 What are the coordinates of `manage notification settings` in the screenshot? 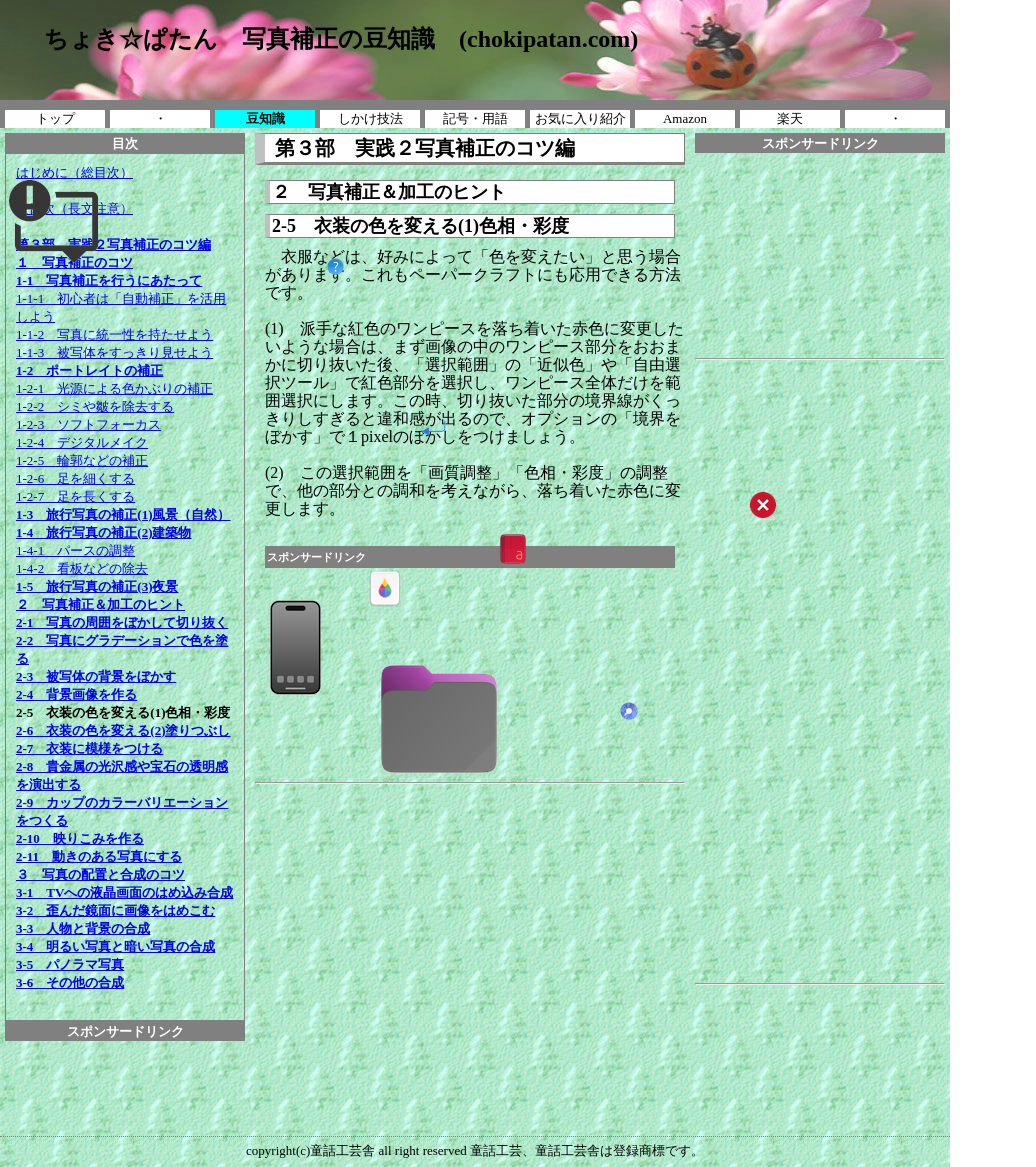 It's located at (56, 221).